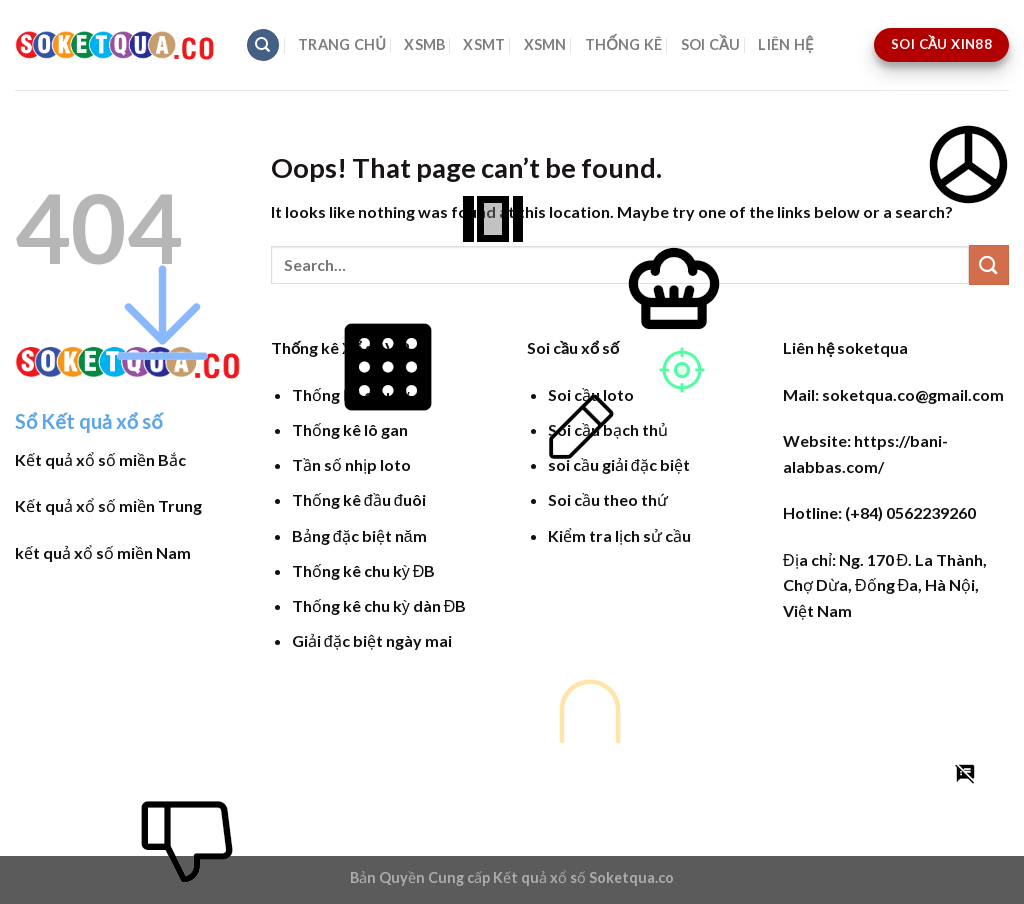 This screenshot has height=904, width=1024. I want to click on mercedes-benz brand logo, so click(968, 164).